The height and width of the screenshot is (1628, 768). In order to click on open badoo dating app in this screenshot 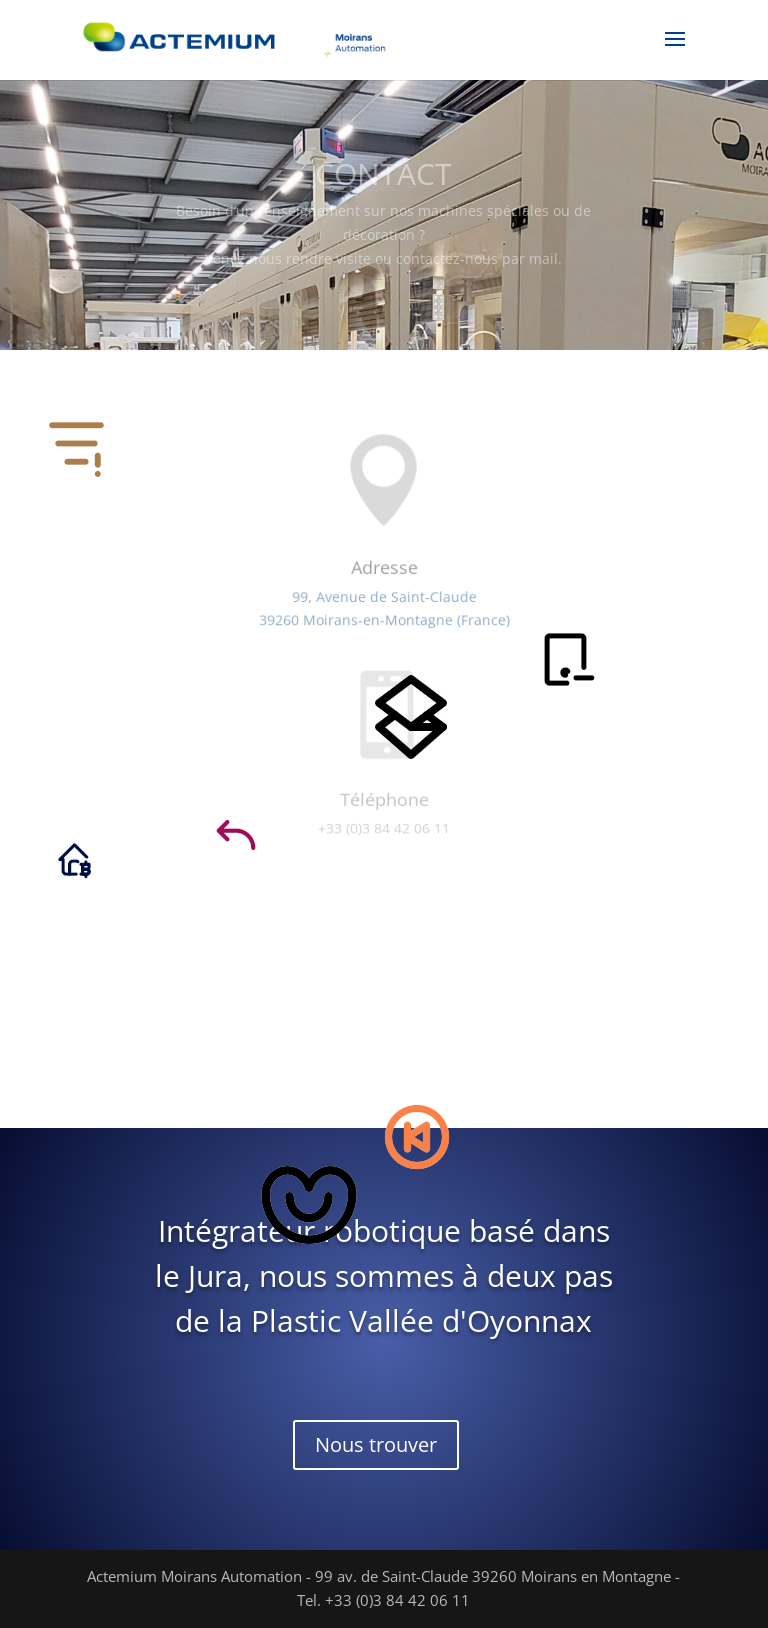, I will do `click(309, 1205)`.